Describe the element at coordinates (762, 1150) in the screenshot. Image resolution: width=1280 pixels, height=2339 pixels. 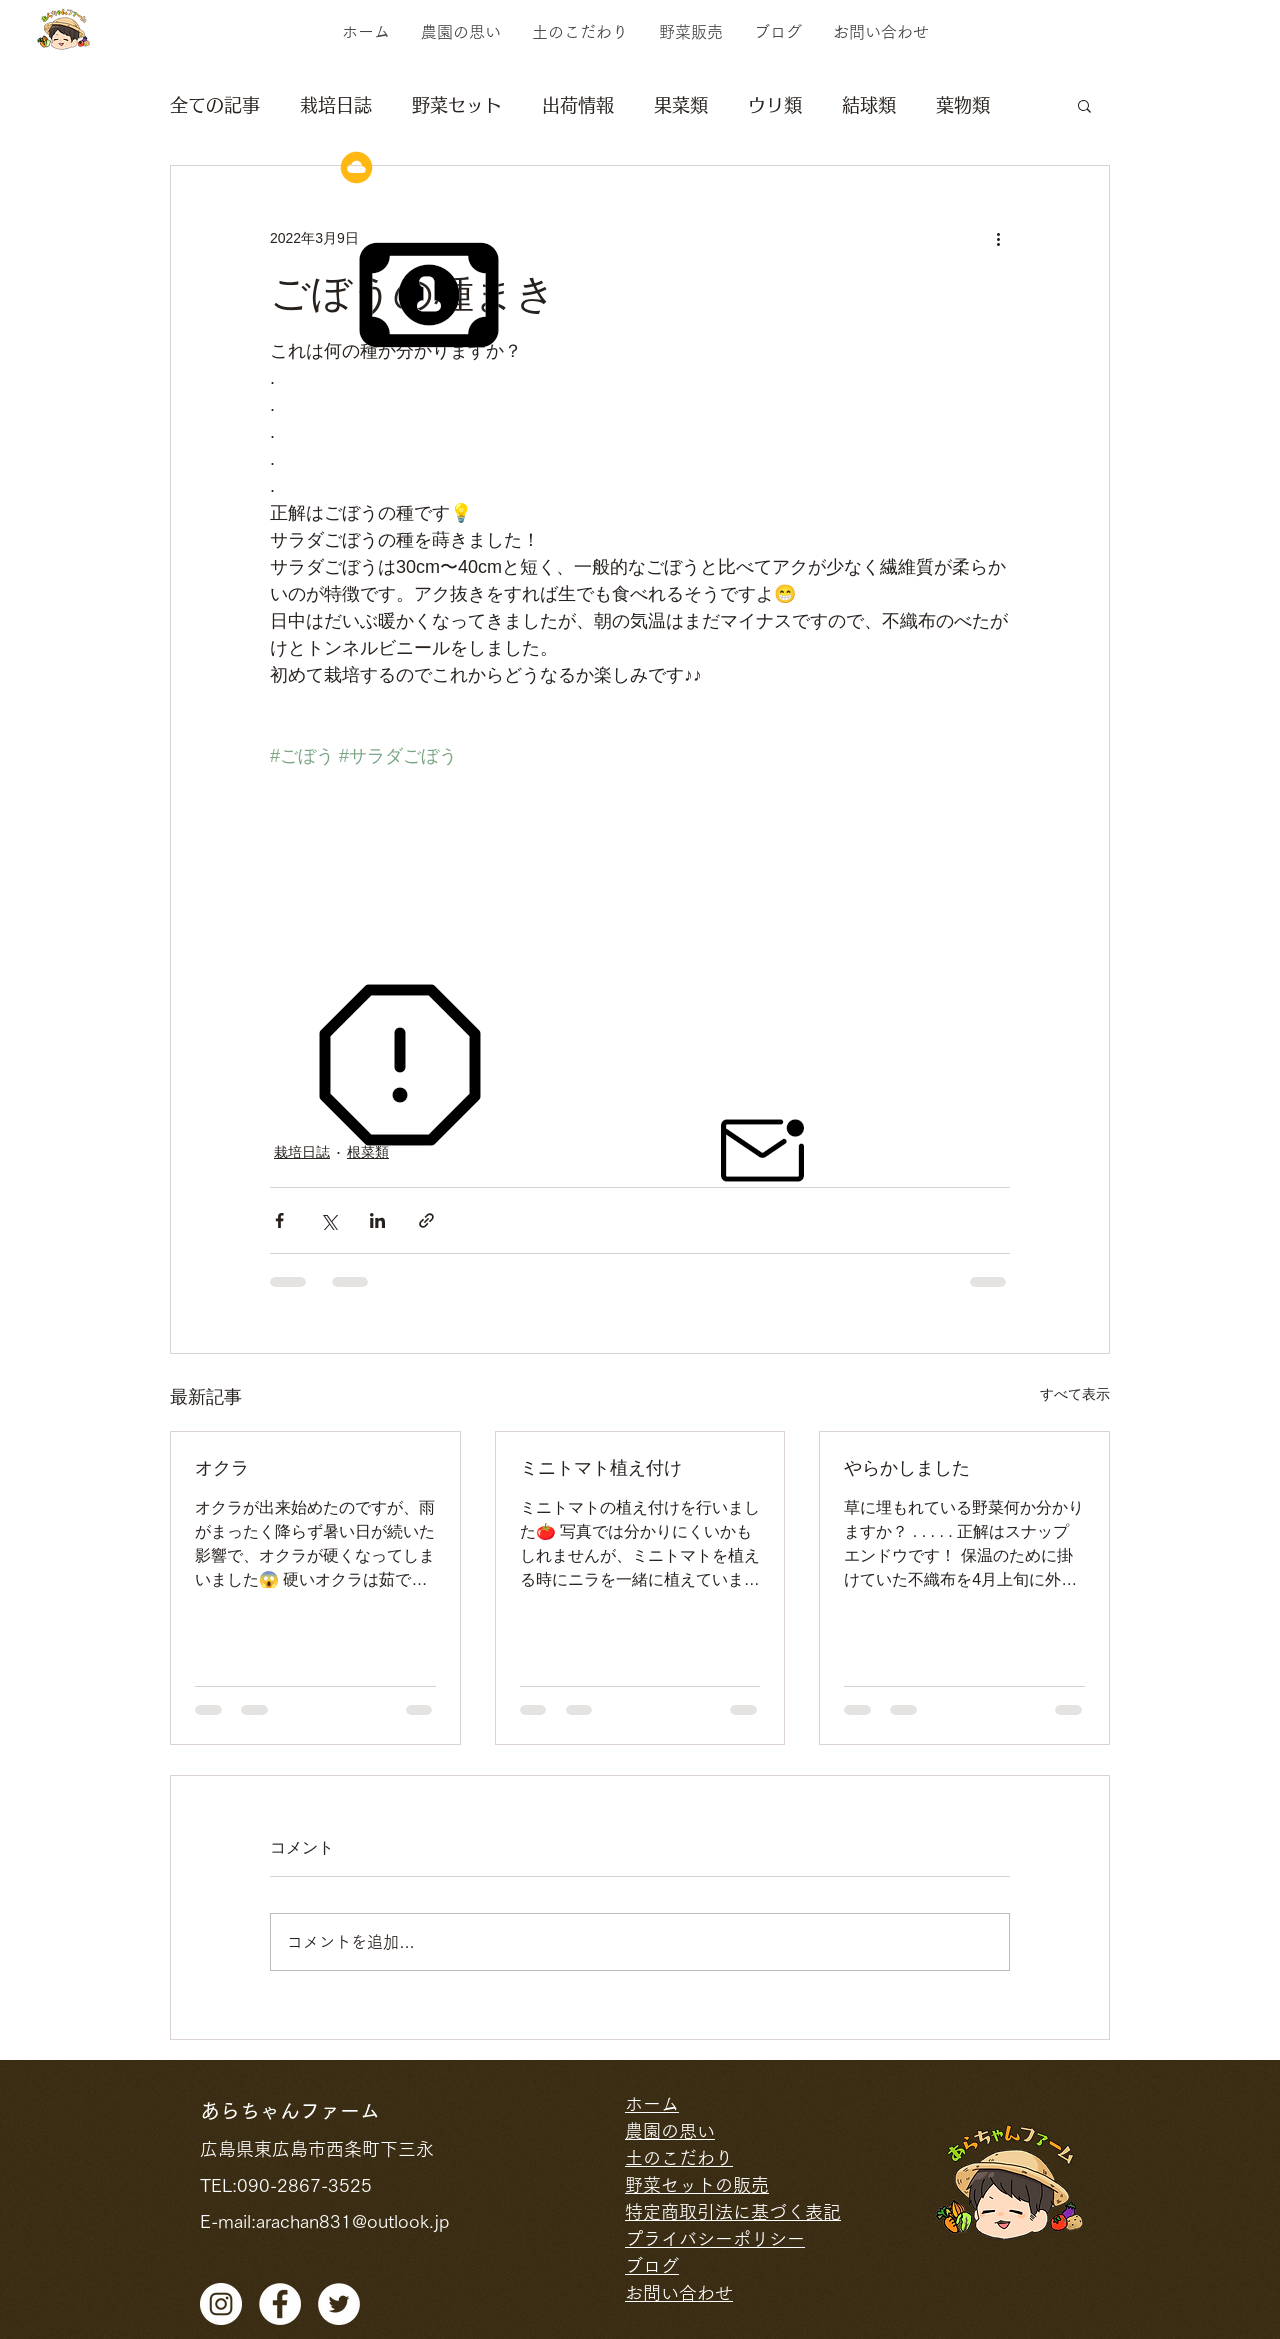
I see `indicates unread messages or notifications` at that location.